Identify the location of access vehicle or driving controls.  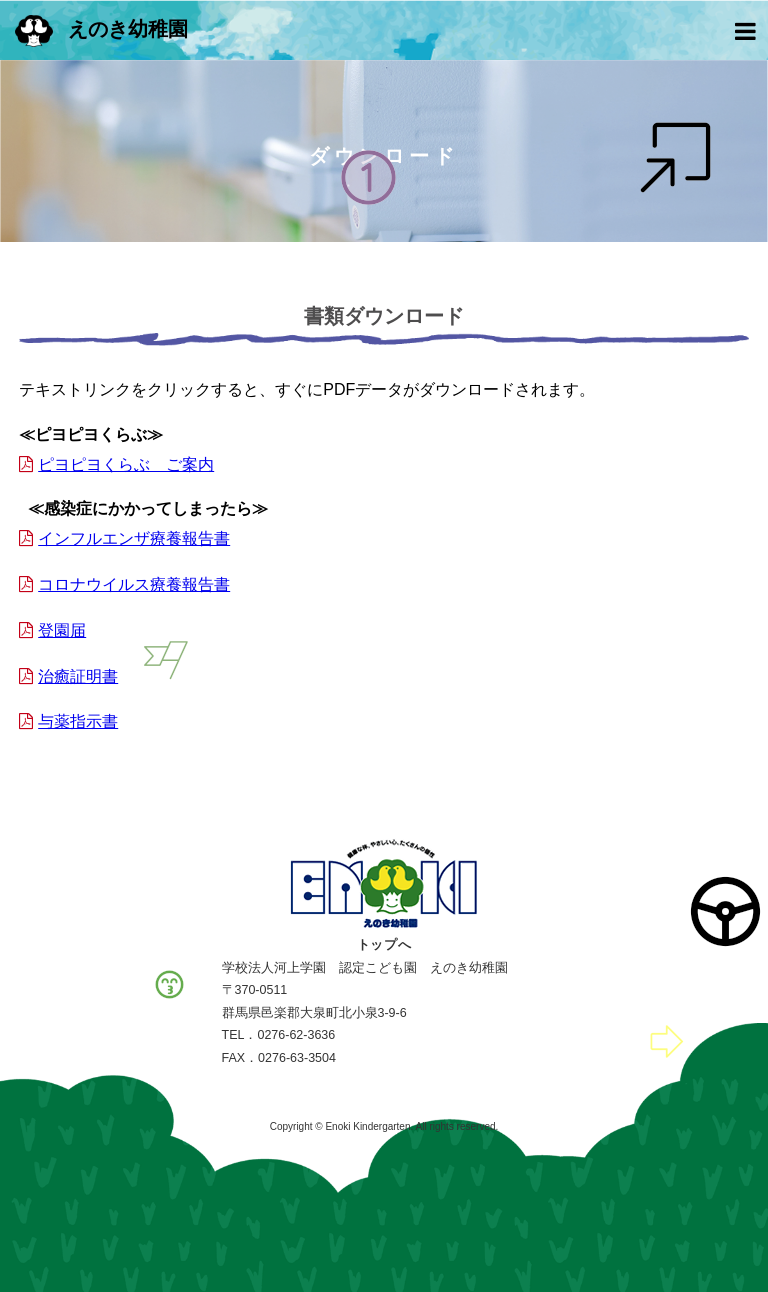
(725, 911).